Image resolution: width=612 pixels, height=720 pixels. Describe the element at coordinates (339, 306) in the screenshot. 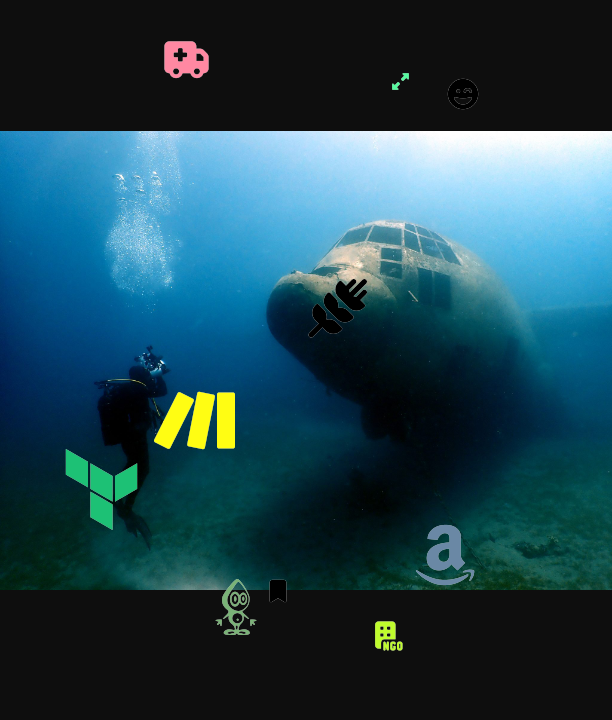

I see `indicates wheat or grain content in food items` at that location.